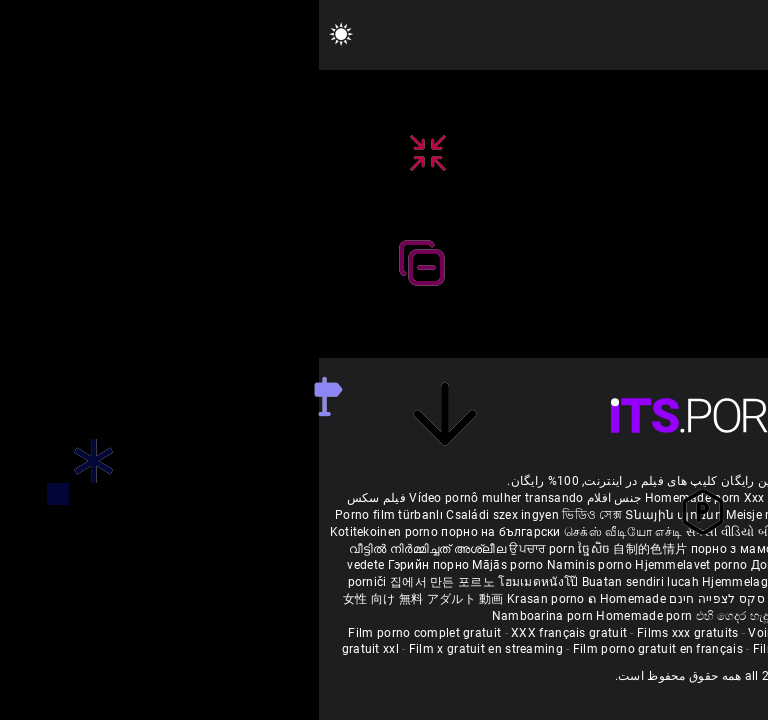 This screenshot has width=768, height=720. Describe the element at coordinates (328, 396) in the screenshot. I see `navigate to the next step or section` at that location.